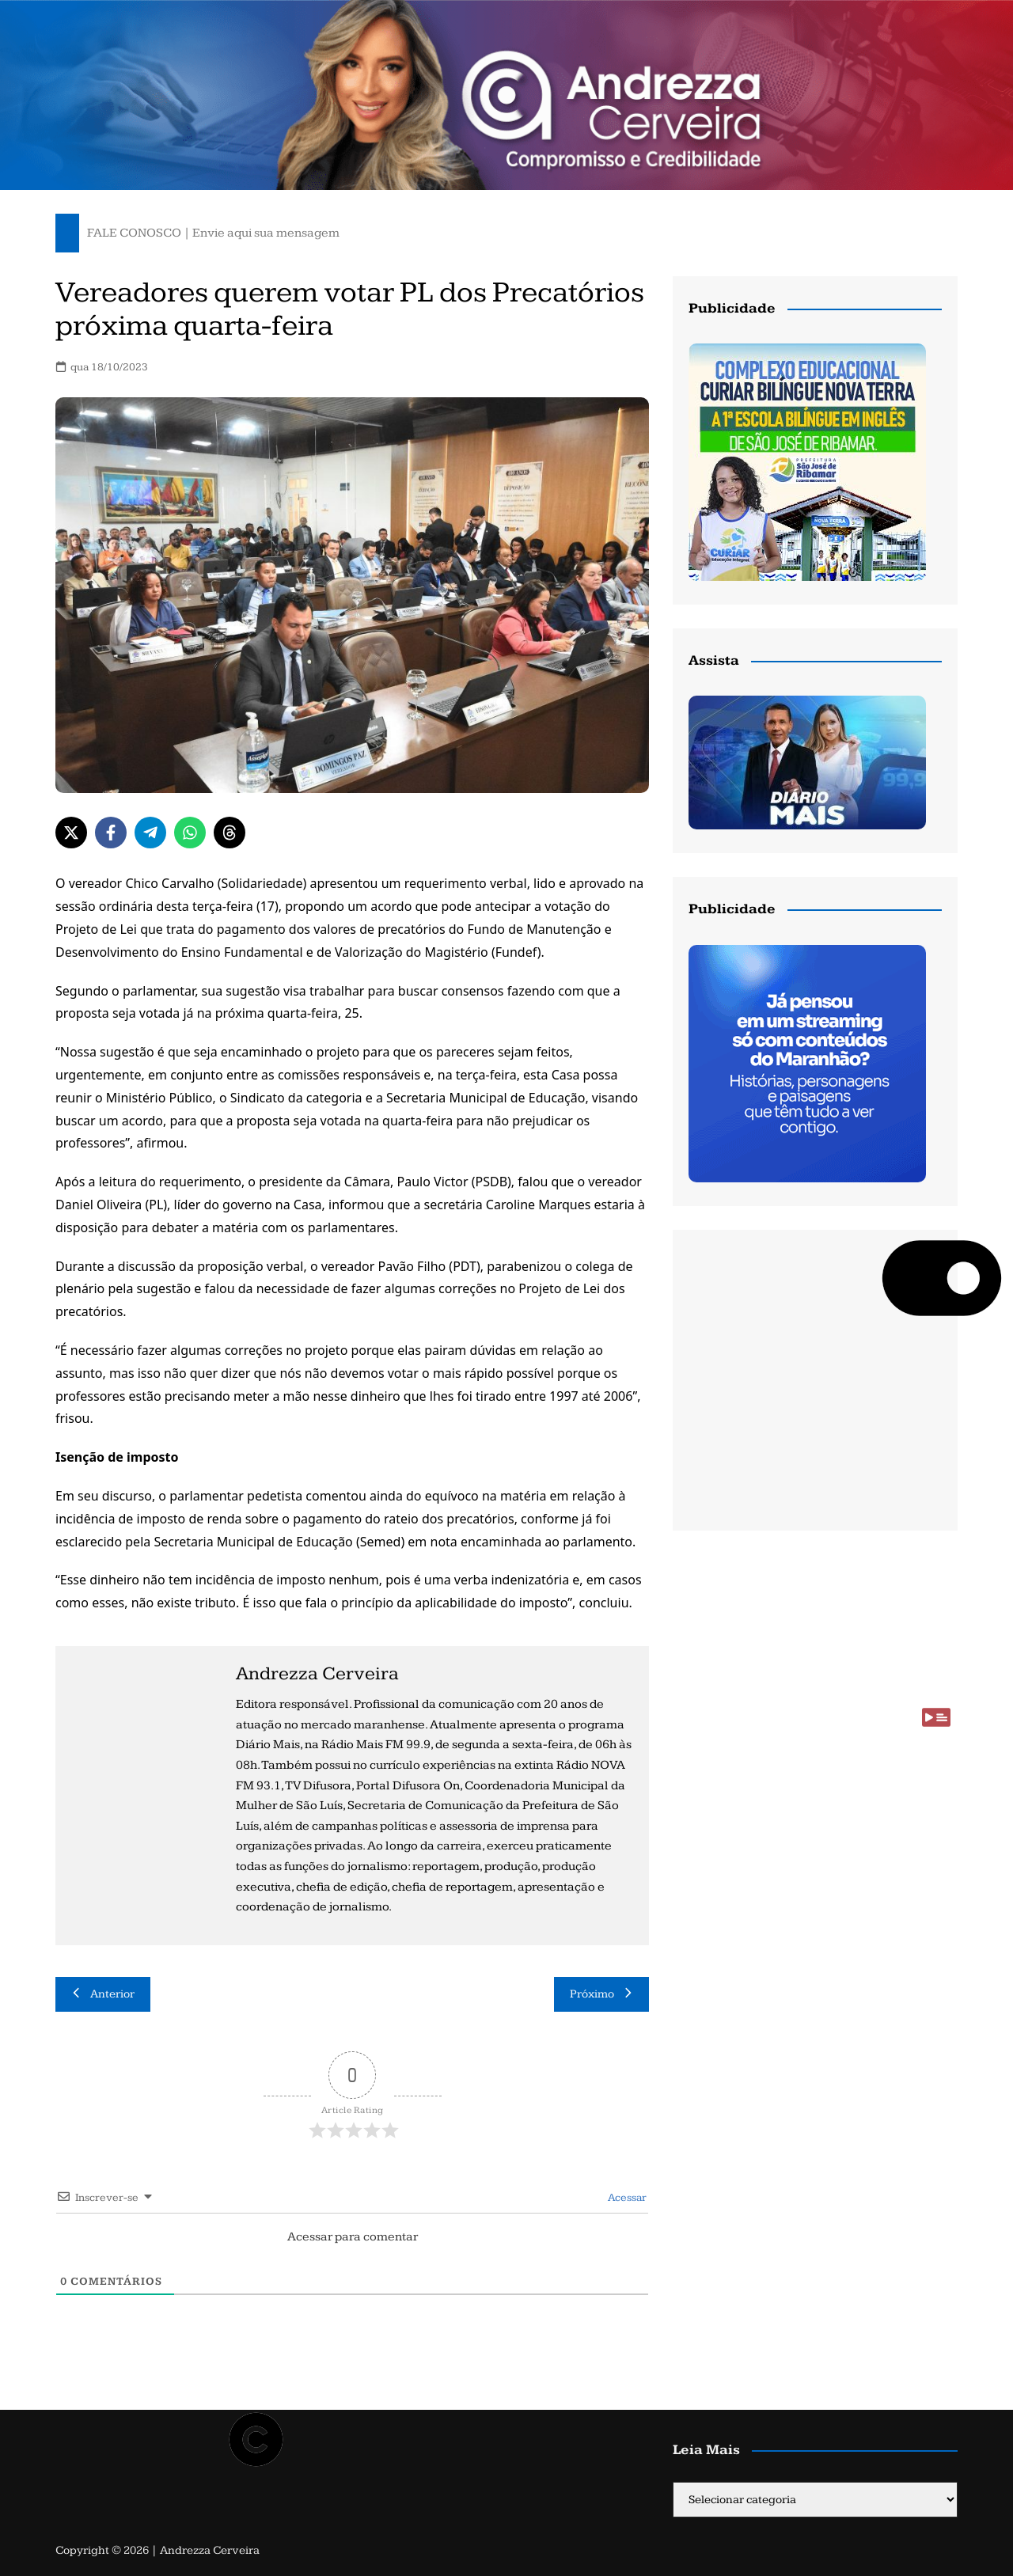 The height and width of the screenshot is (2576, 1013). Describe the element at coordinates (942, 1278) in the screenshot. I see `toggle a setting on or off` at that location.